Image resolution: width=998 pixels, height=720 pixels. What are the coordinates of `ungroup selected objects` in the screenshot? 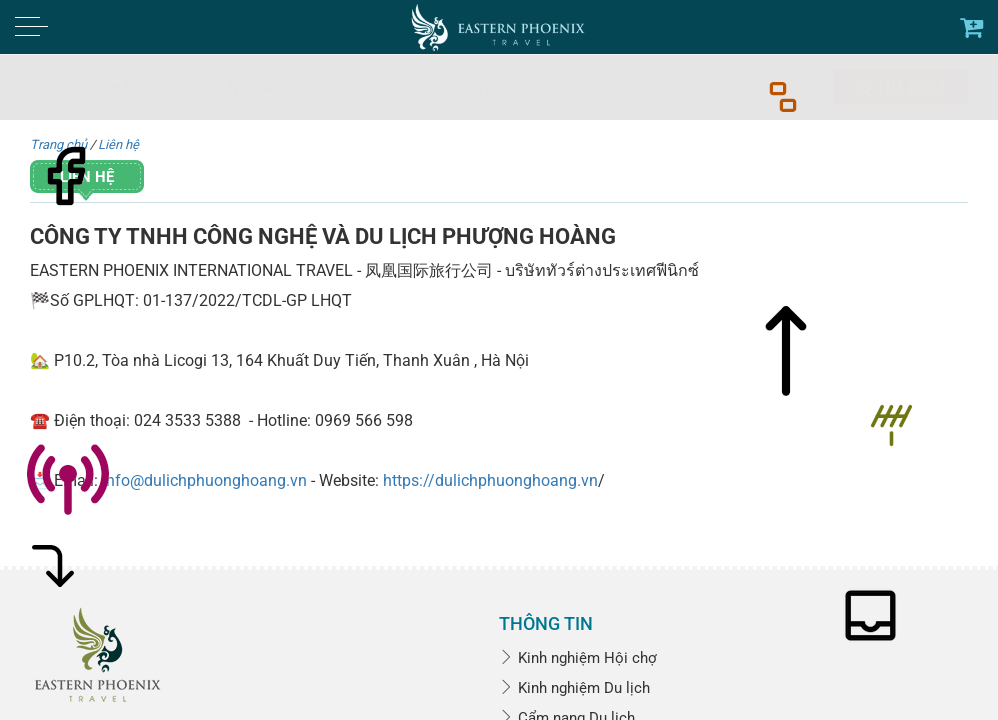 It's located at (783, 97).